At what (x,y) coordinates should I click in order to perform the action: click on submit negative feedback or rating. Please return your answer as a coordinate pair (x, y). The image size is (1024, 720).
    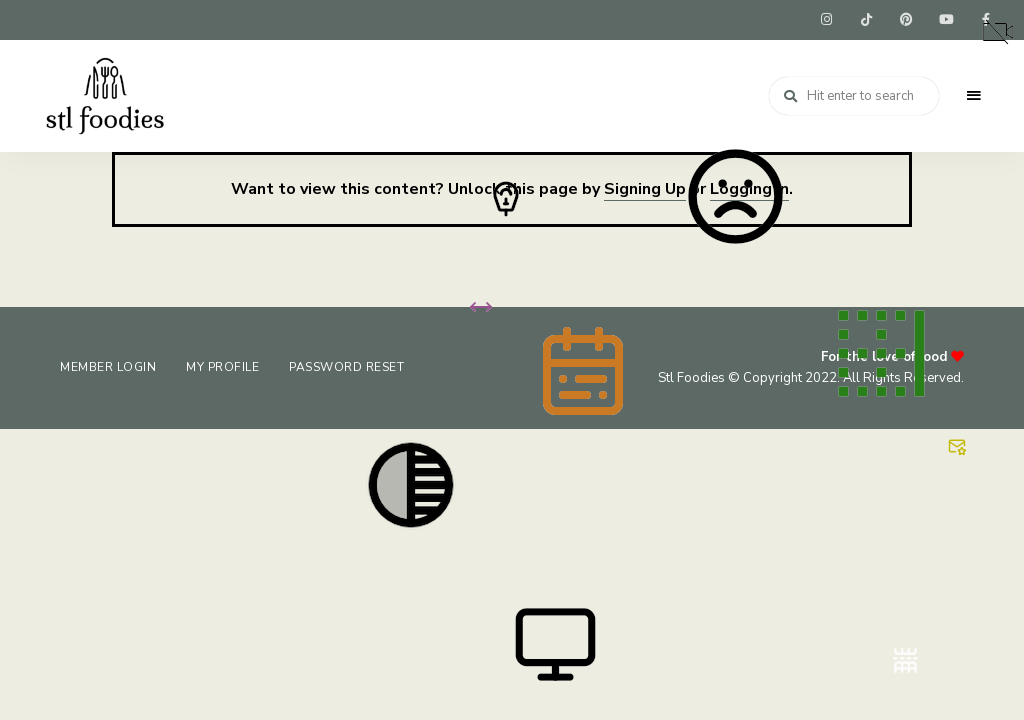
    Looking at the image, I should click on (735, 196).